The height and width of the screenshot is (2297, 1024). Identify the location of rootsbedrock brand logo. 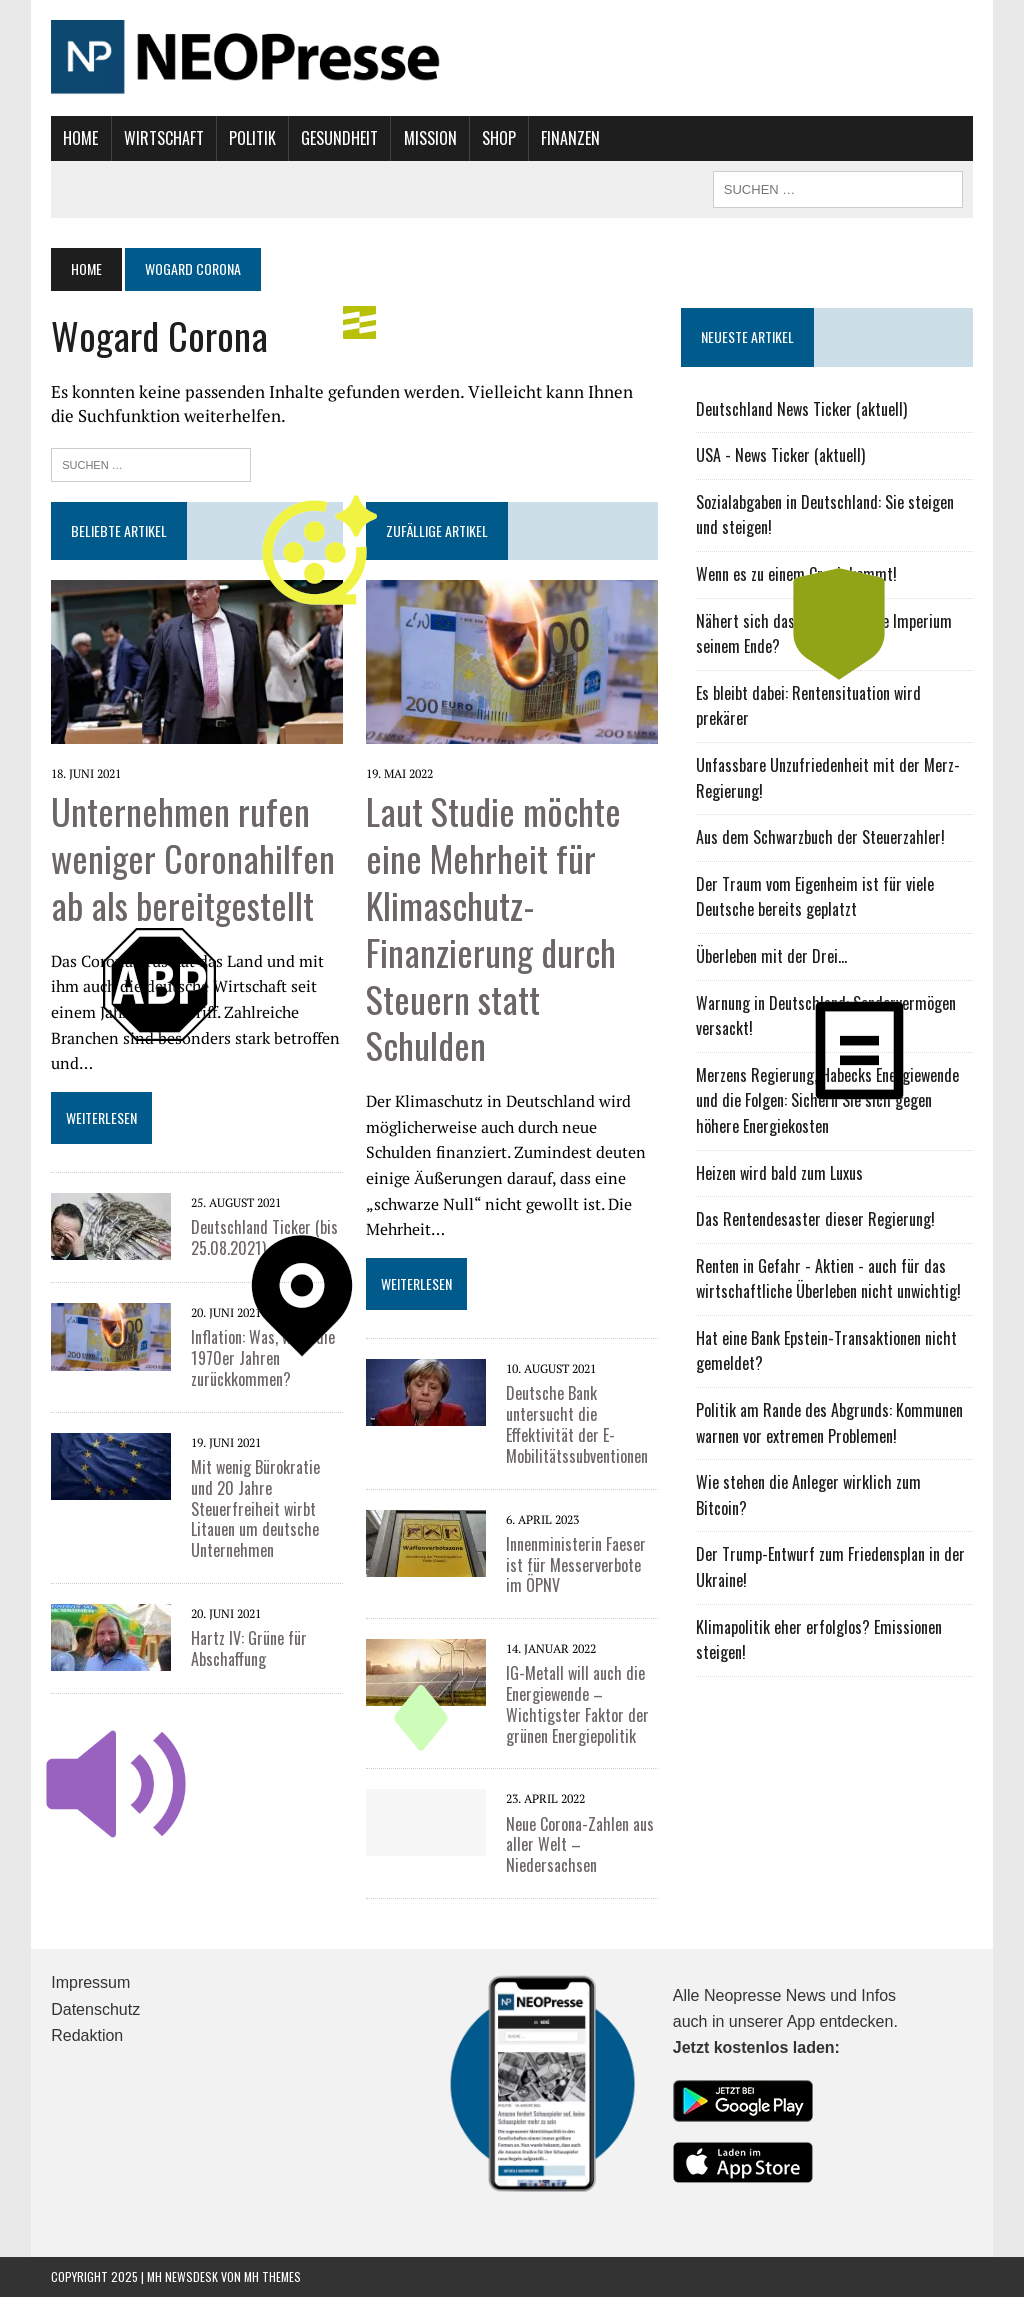
(359, 322).